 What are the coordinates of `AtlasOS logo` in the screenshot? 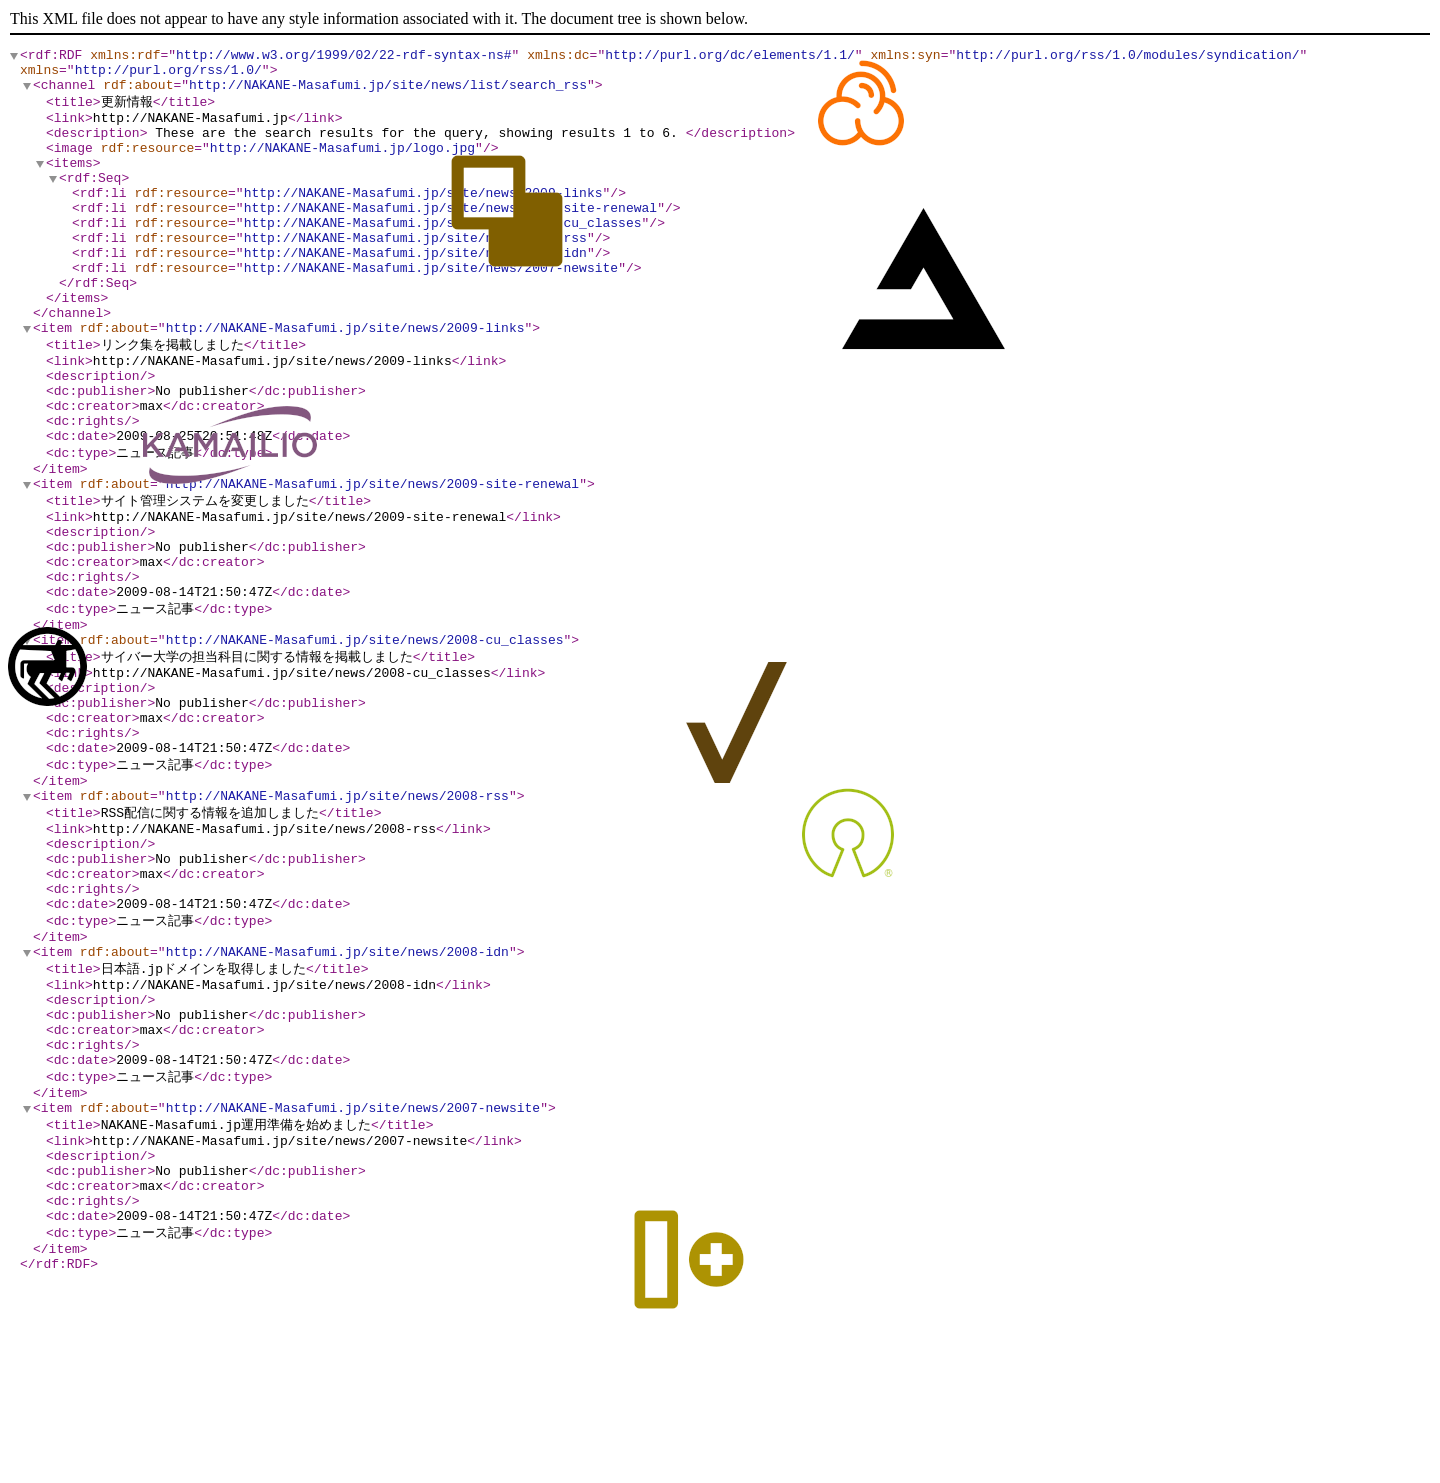 It's located at (923, 278).